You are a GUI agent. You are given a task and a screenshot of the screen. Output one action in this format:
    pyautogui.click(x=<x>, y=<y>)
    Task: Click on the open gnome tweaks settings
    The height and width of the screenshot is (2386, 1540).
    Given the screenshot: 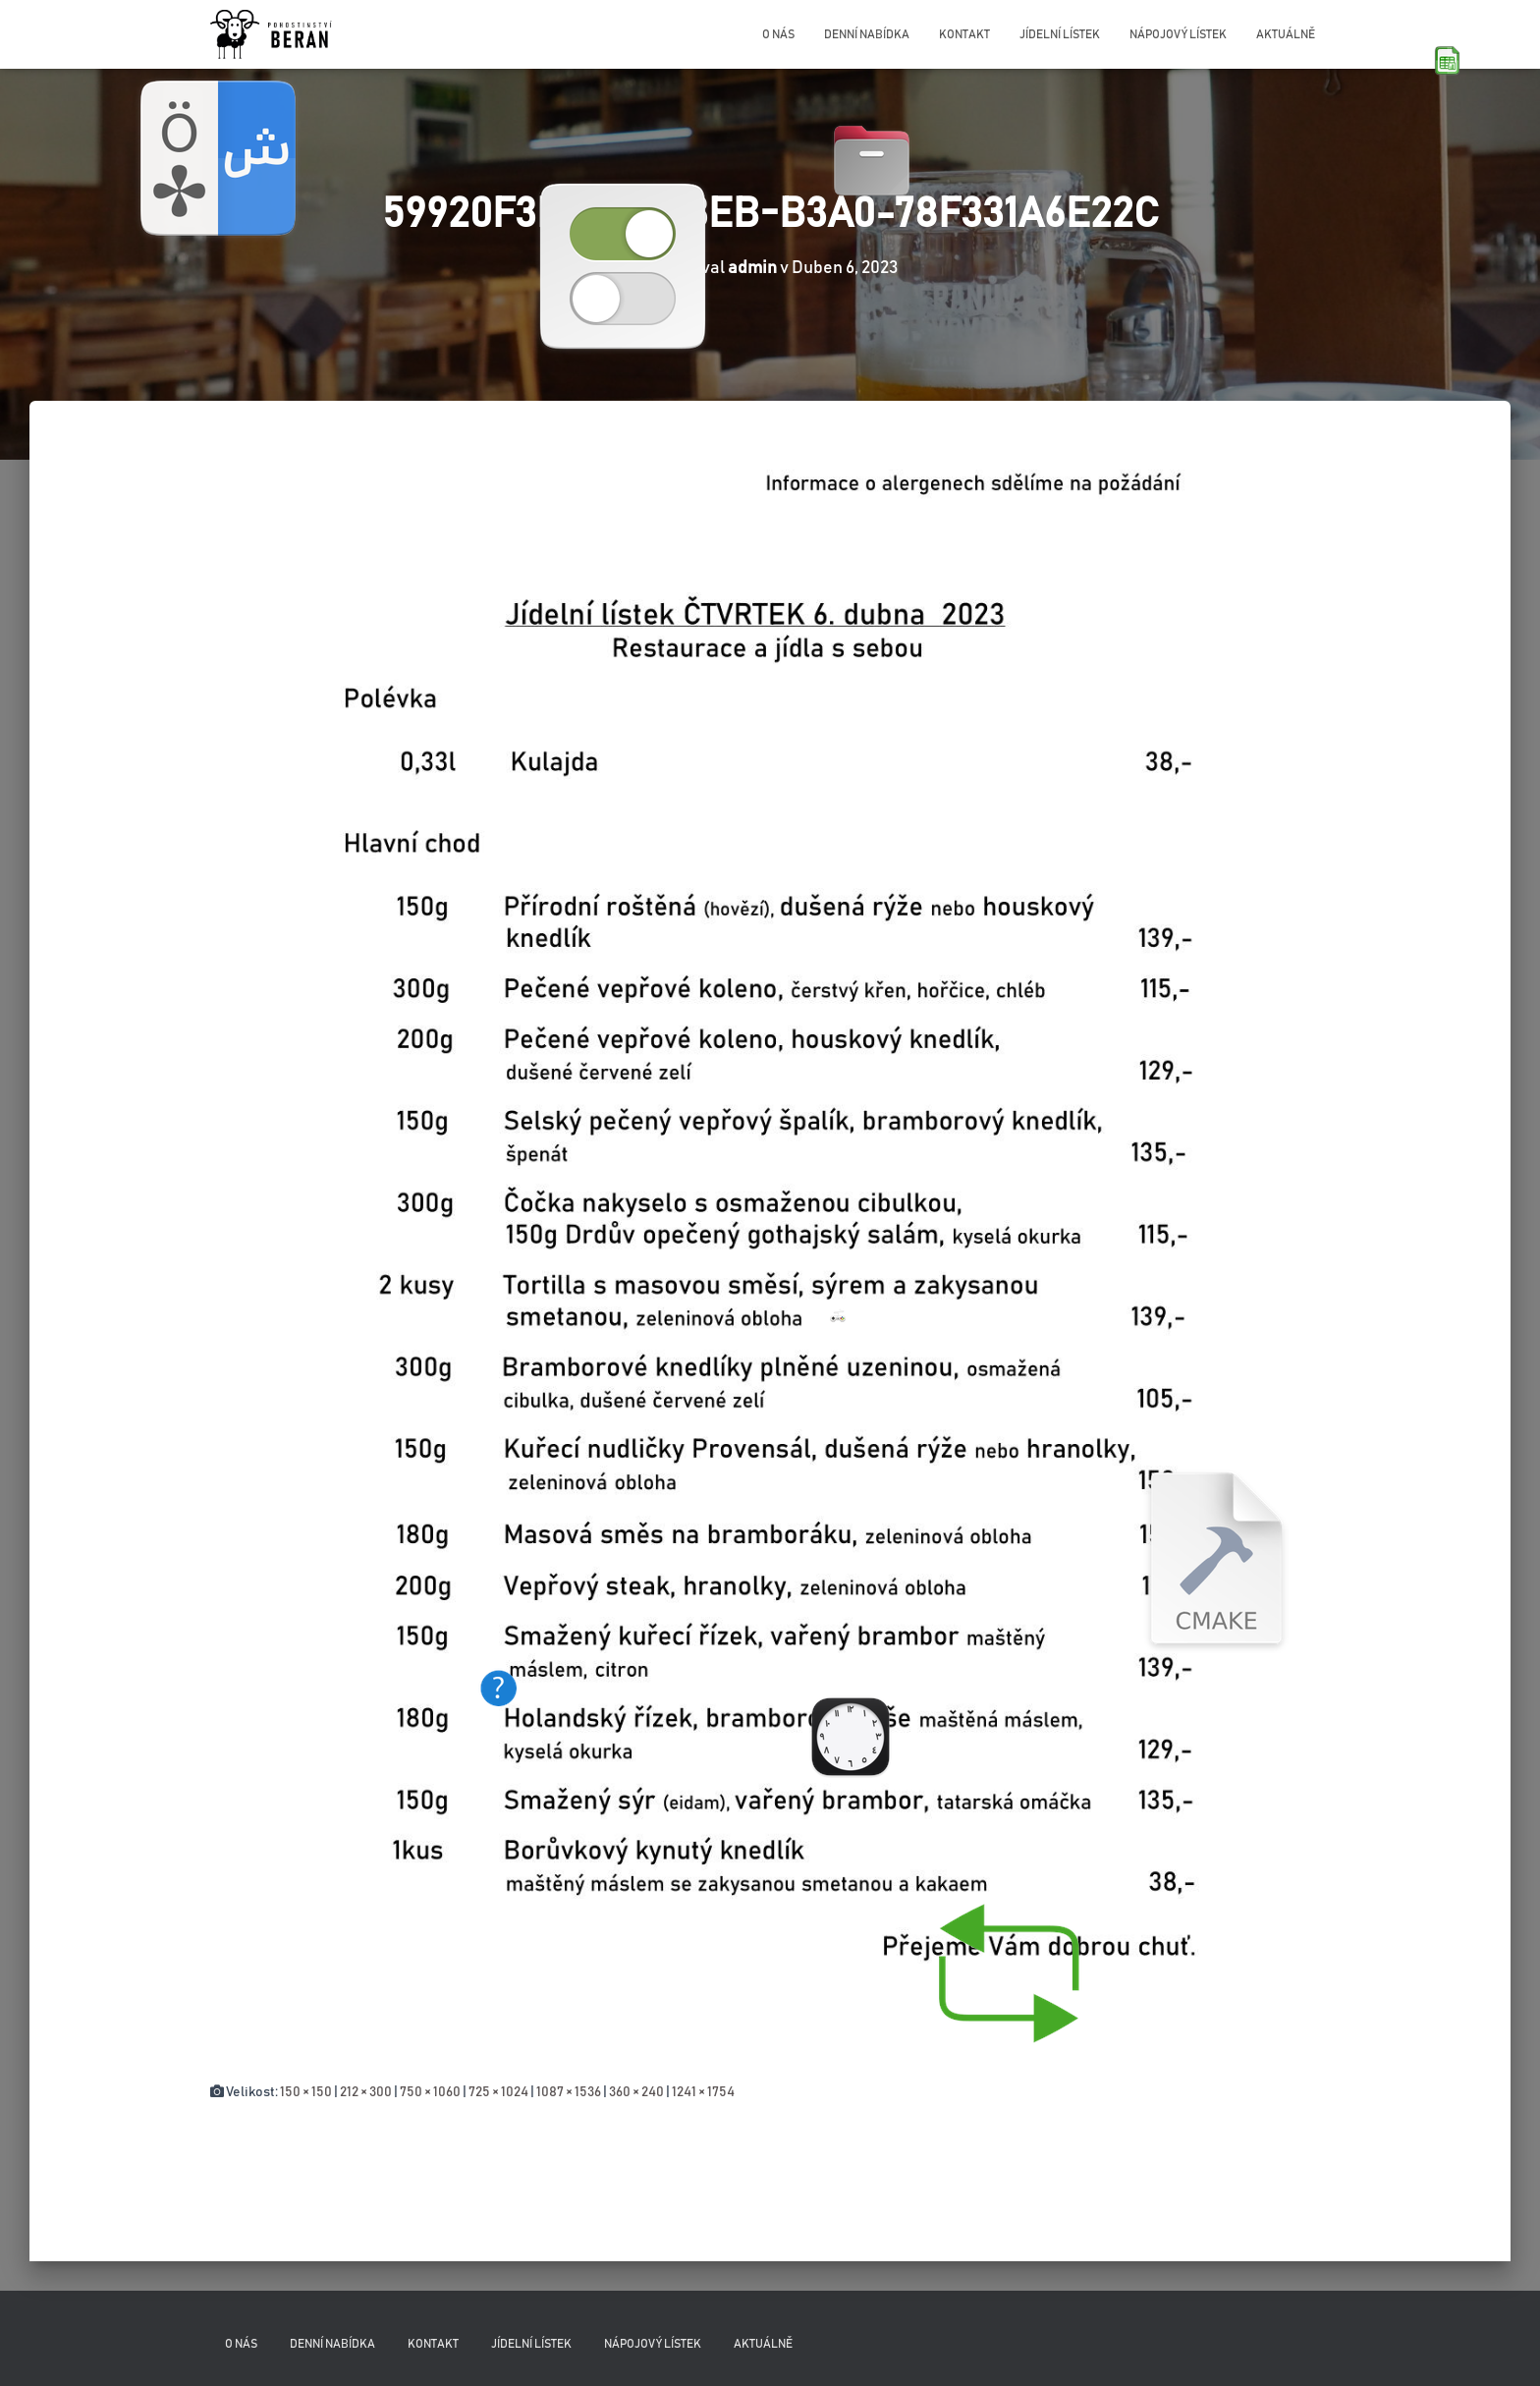 What is the action you would take?
    pyautogui.click(x=623, y=266)
    